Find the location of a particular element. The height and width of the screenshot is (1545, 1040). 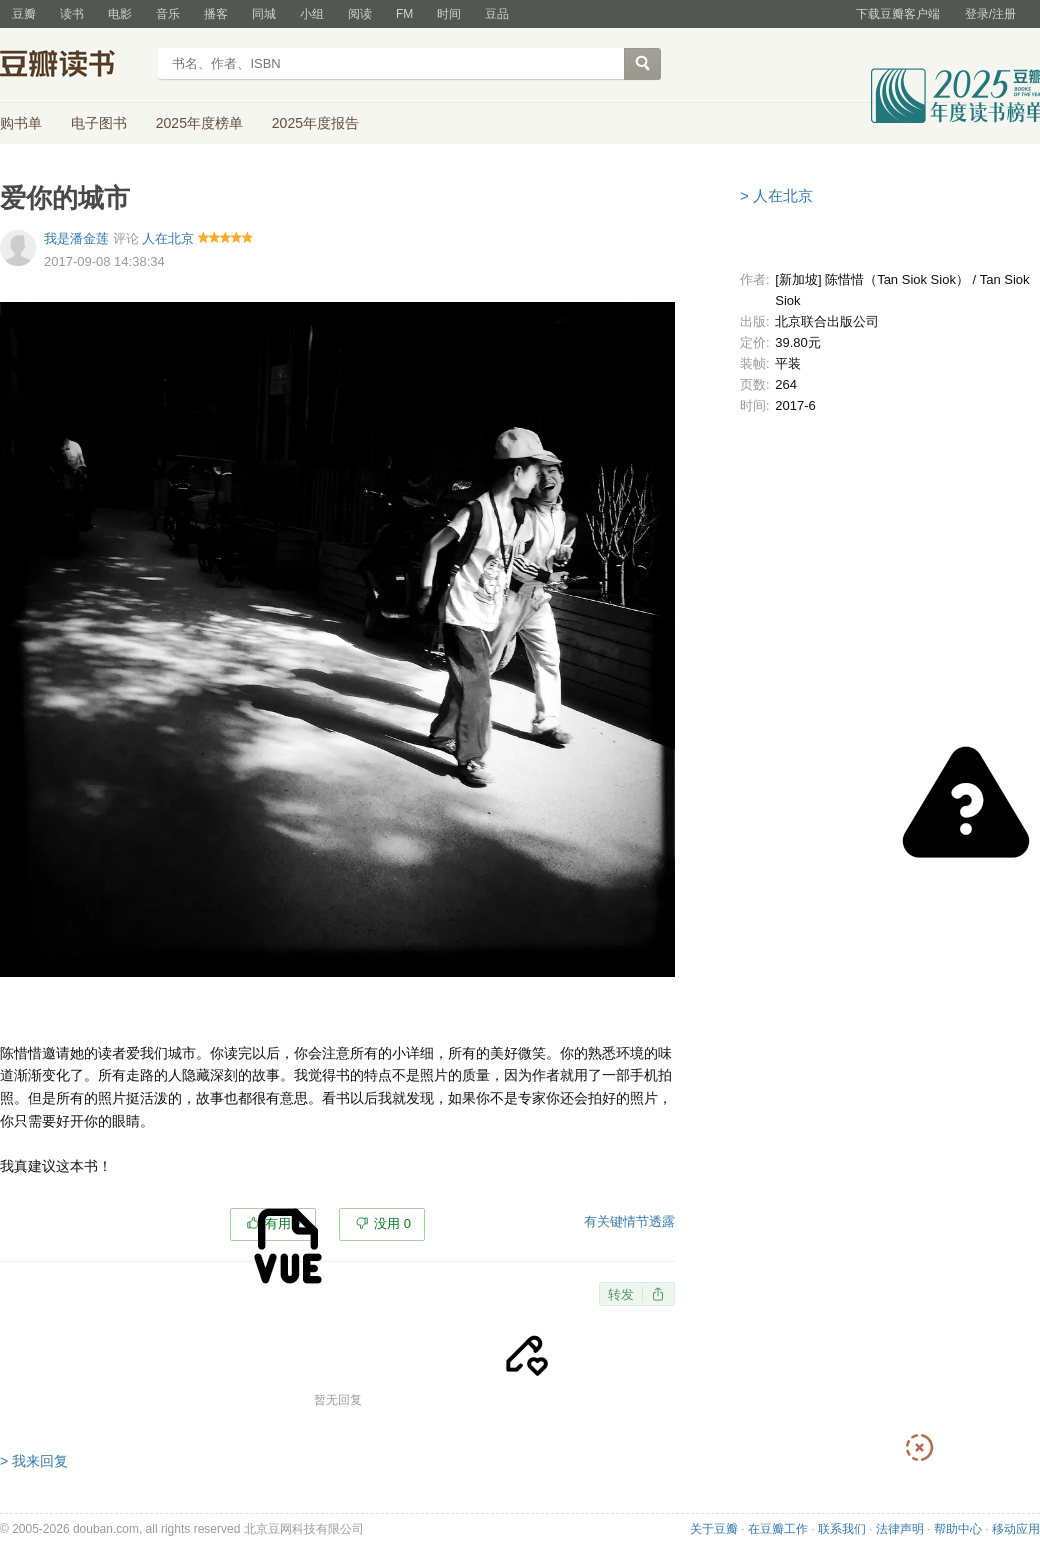

indicates a warning or caution that requires attention is located at coordinates (966, 806).